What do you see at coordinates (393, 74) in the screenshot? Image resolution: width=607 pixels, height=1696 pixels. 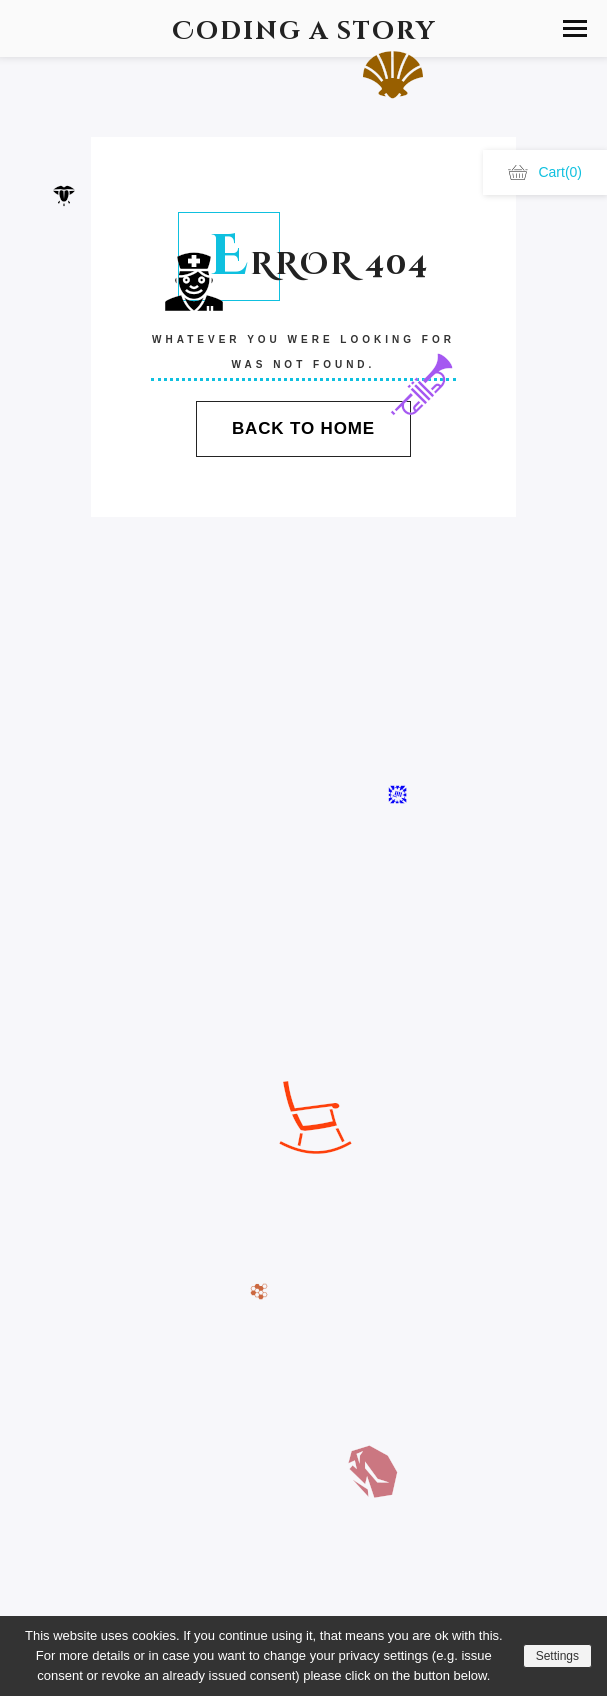 I see `seafood or shellfish category indicator` at bounding box center [393, 74].